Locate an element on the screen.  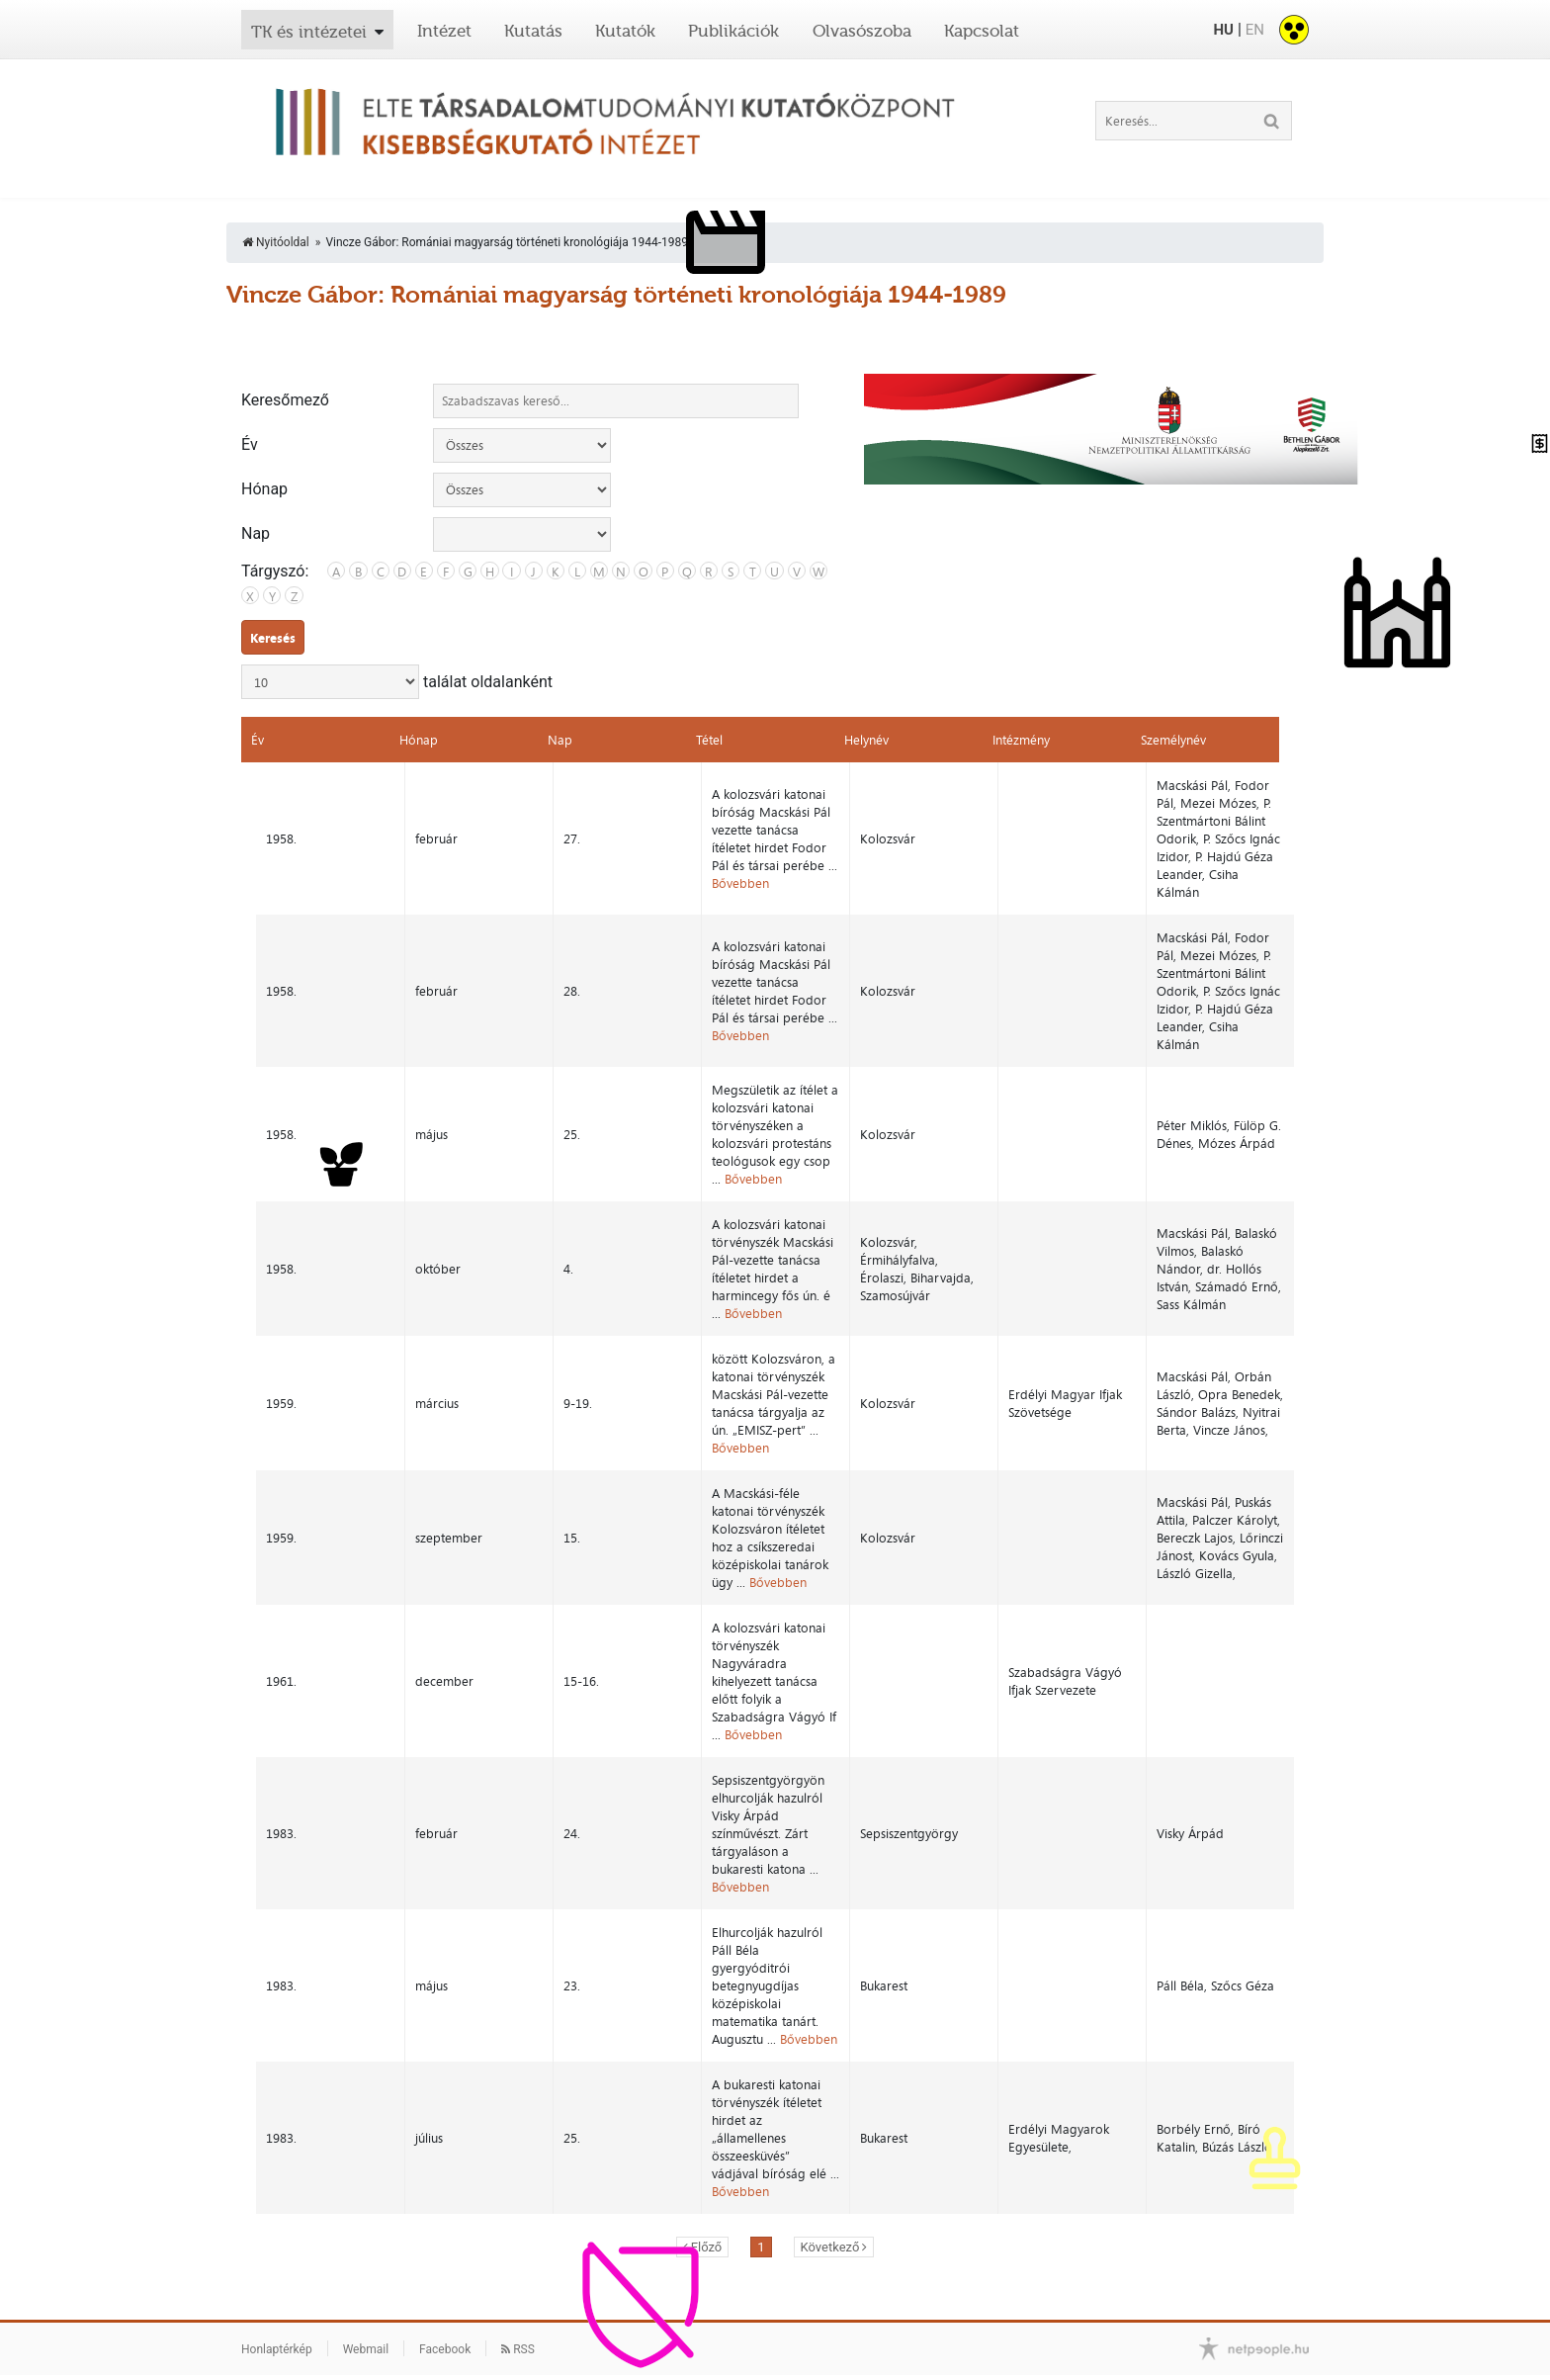
access movies or video content is located at coordinates (726, 242).